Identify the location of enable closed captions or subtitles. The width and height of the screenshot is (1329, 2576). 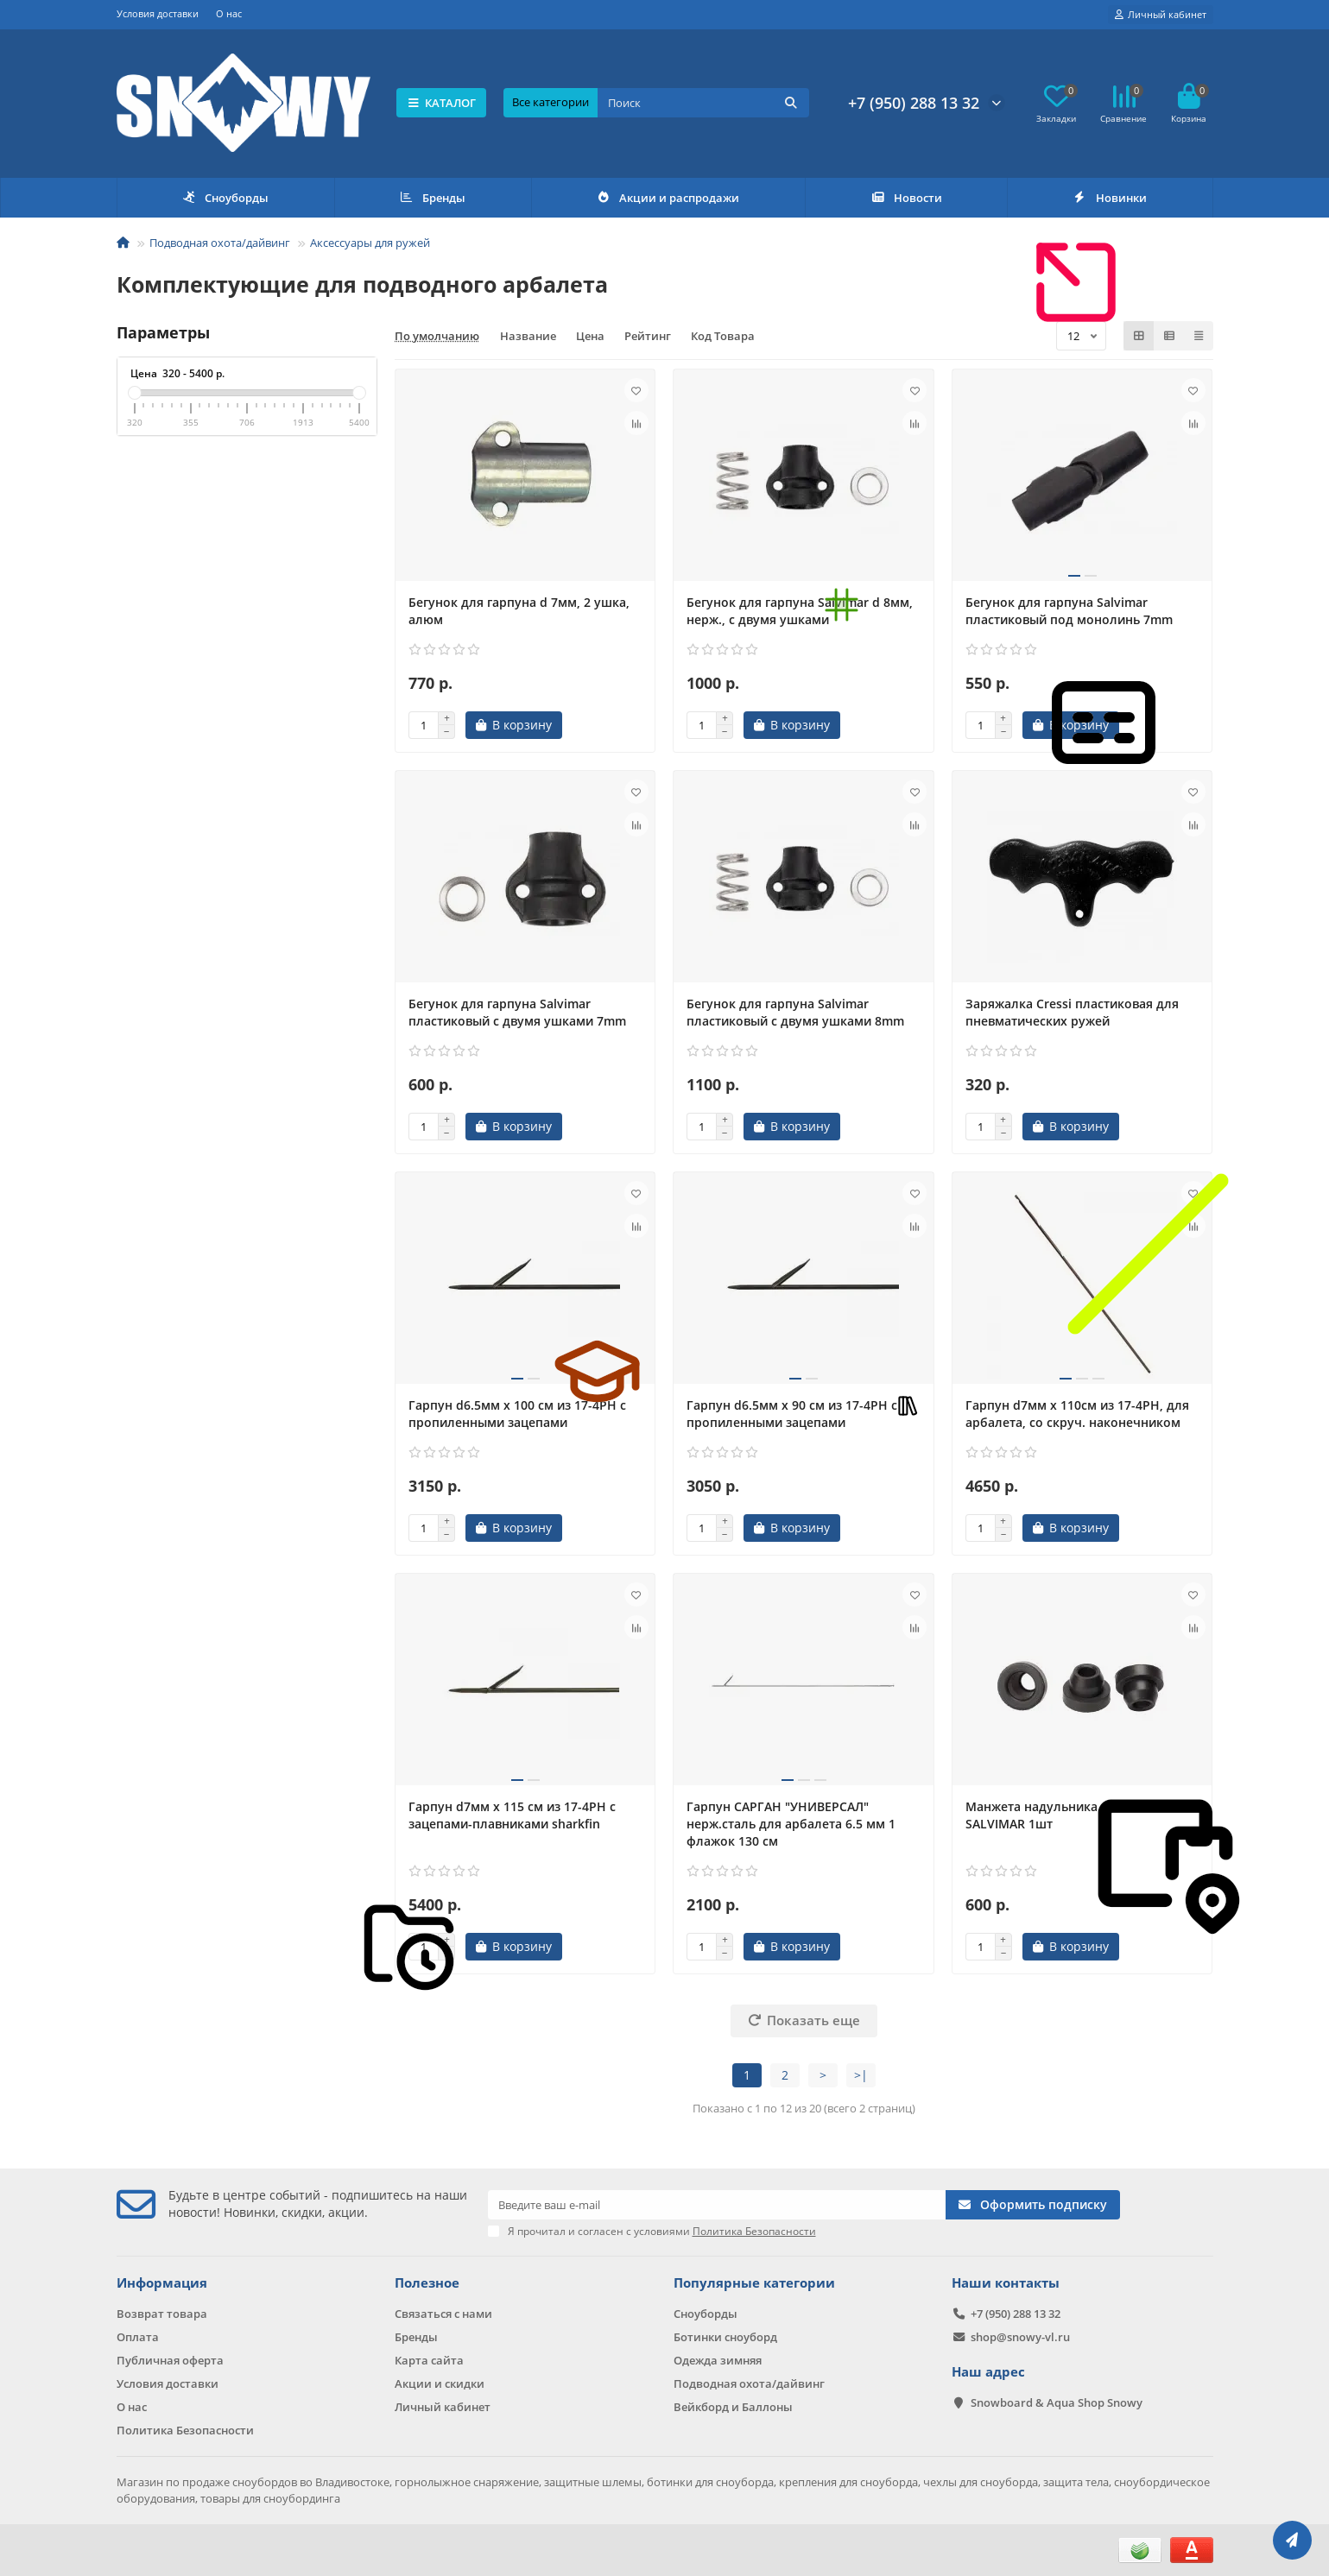
(1104, 723).